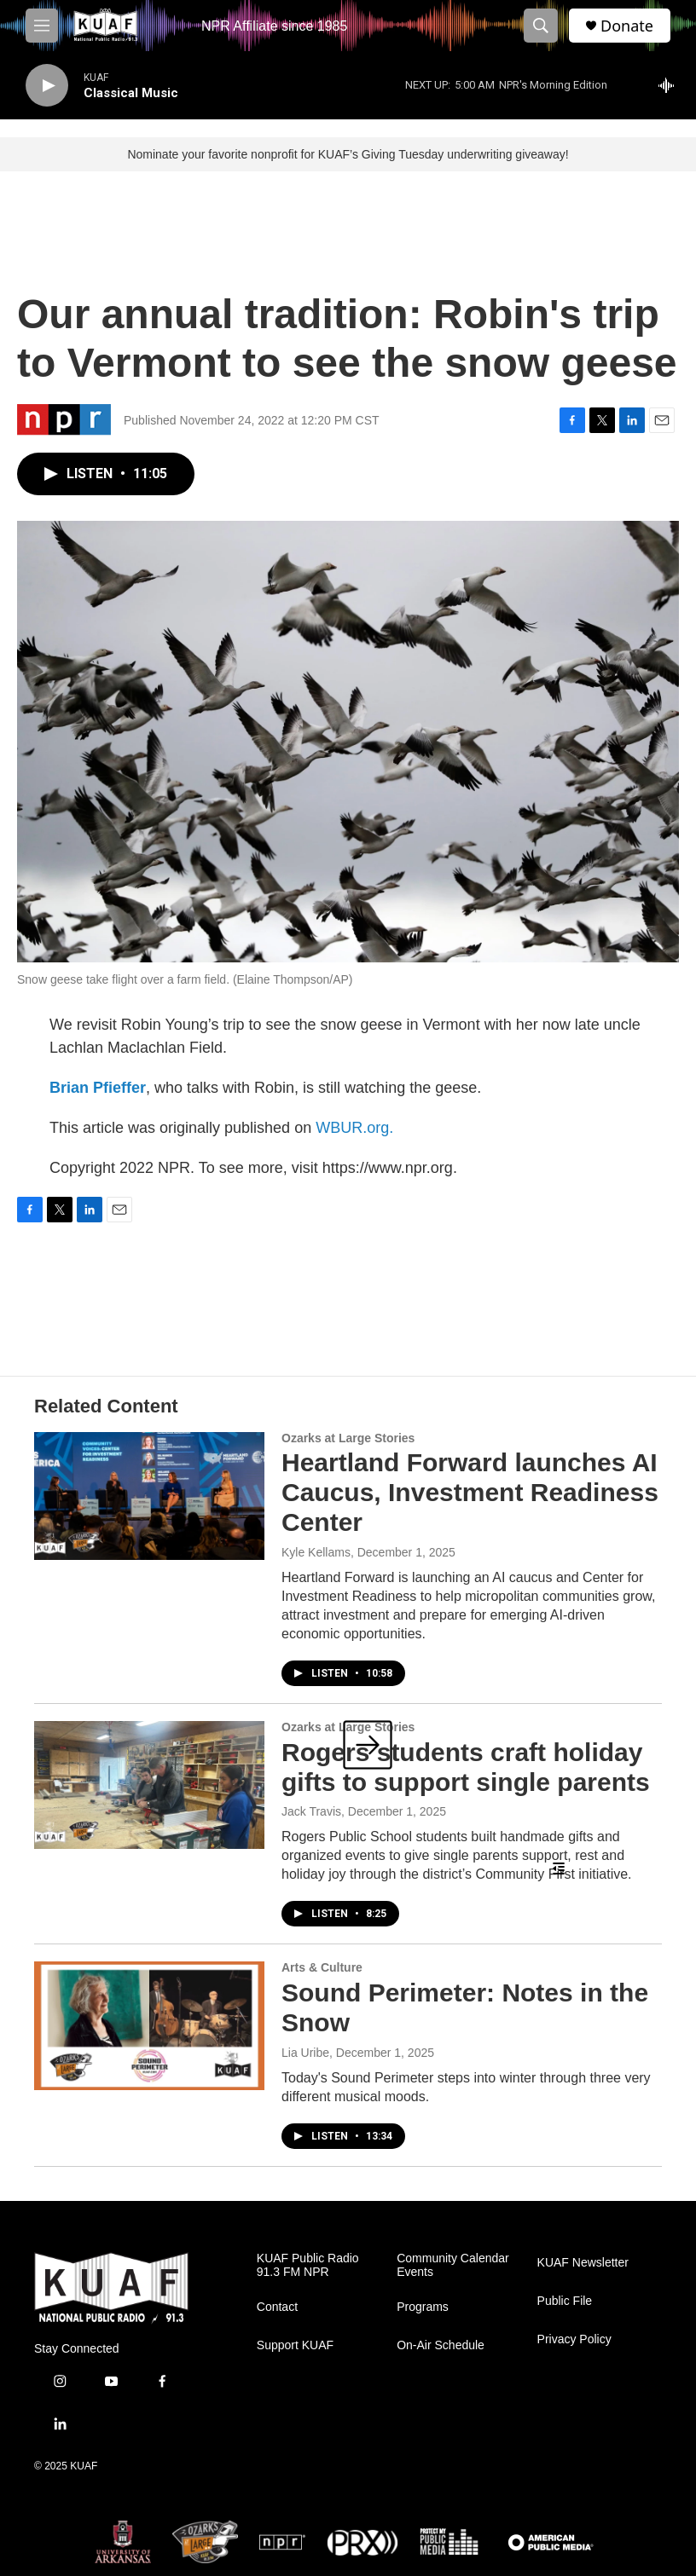 The width and height of the screenshot is (696, 2576). Describe the element at coordinates (559, 1868) in the screenshot. I see `decrease text indentation` at that location.